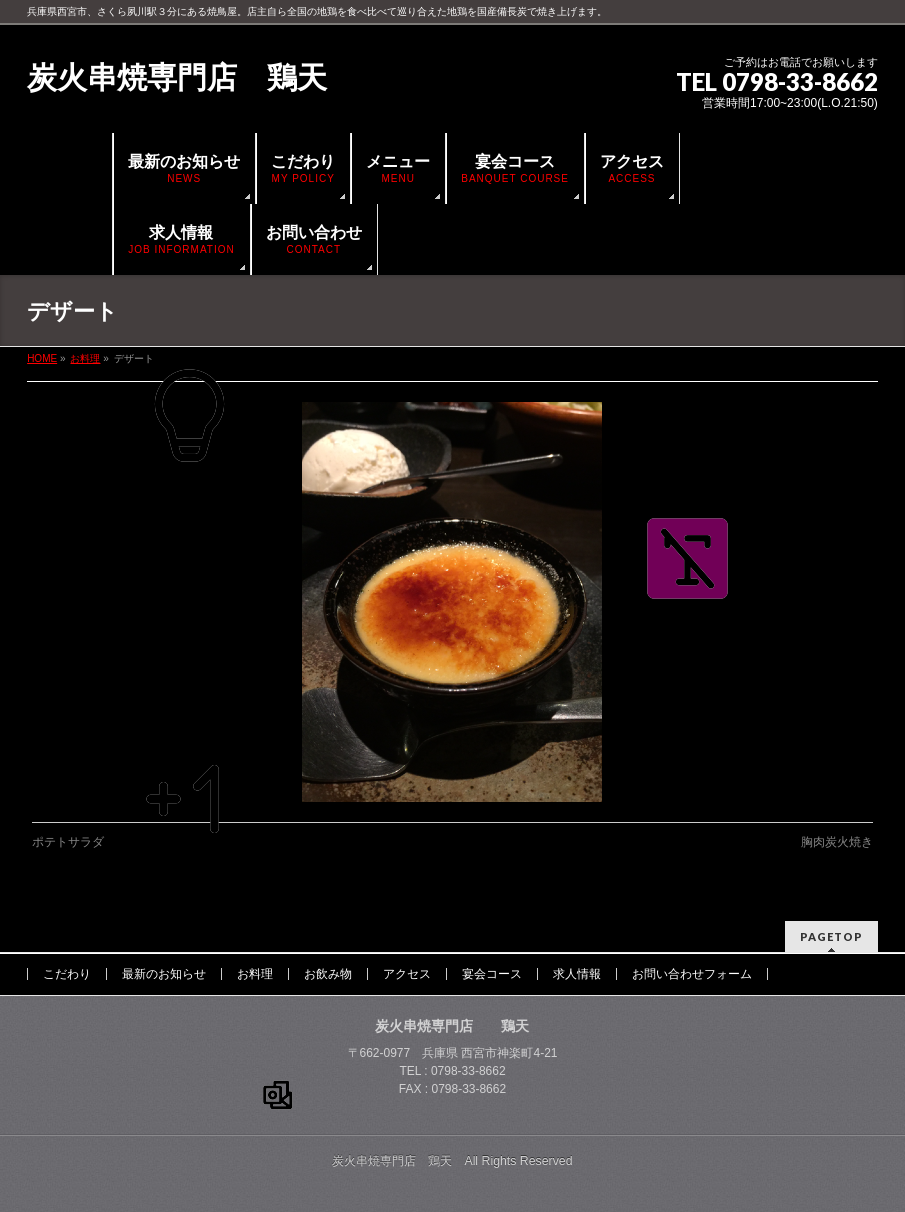 The width and height of the screenshot is (905, 1212). I want to click on disable text formatting, so click(687, 558).